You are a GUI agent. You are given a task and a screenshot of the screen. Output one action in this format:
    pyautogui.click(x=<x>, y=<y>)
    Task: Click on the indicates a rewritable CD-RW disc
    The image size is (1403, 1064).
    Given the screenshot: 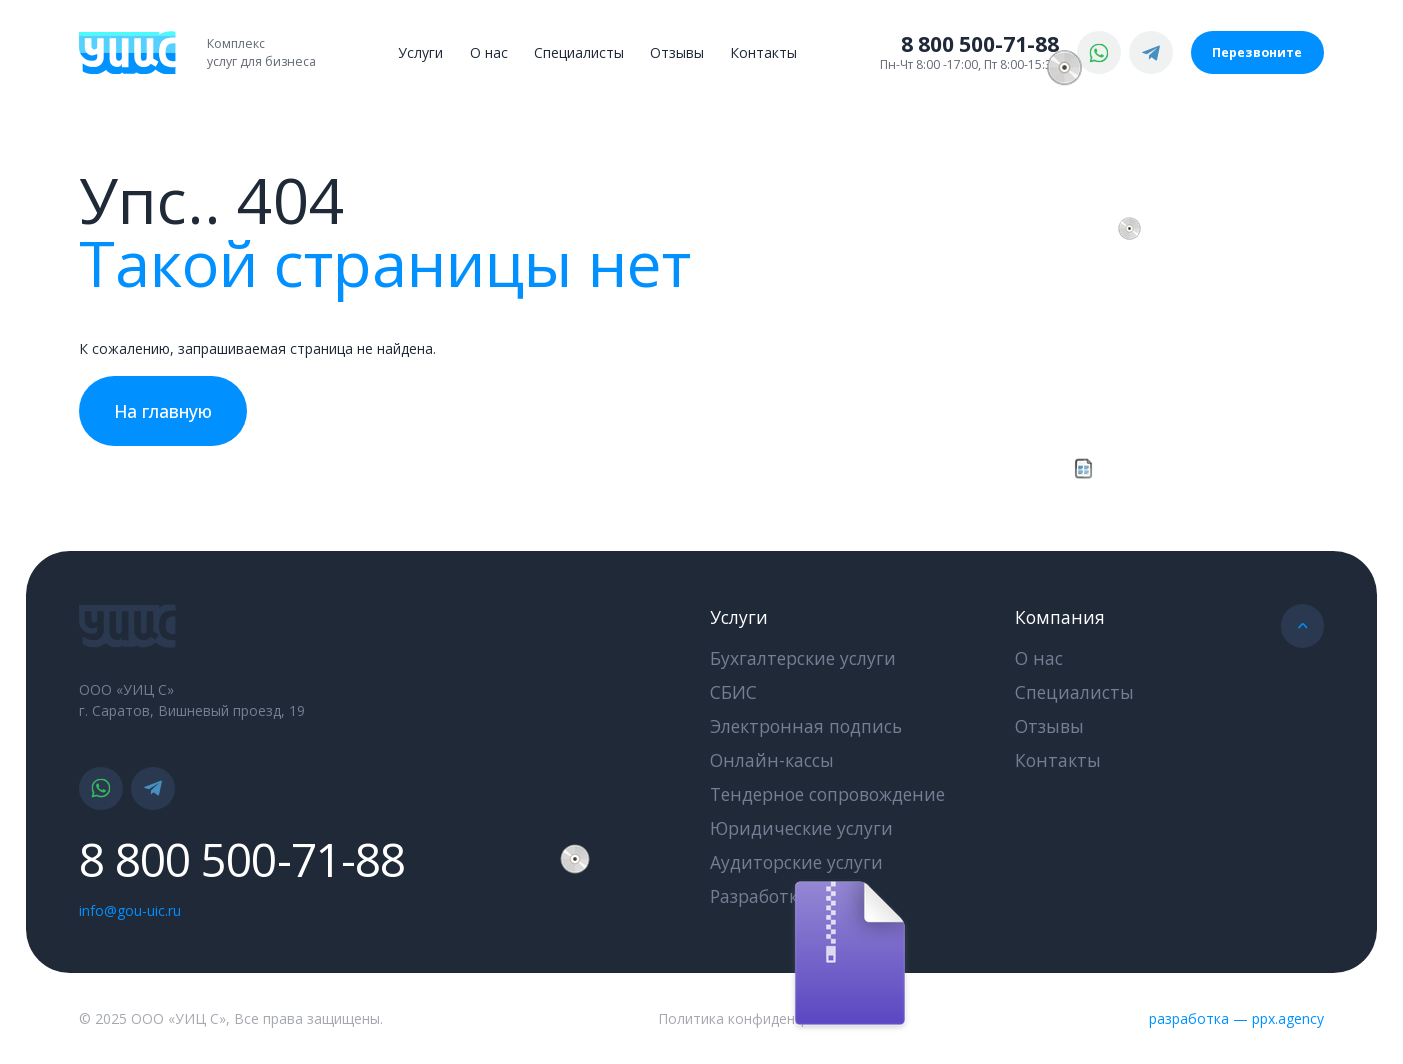 What is the action you would take?
    pyautogui.click(x=1129, y=228)
    